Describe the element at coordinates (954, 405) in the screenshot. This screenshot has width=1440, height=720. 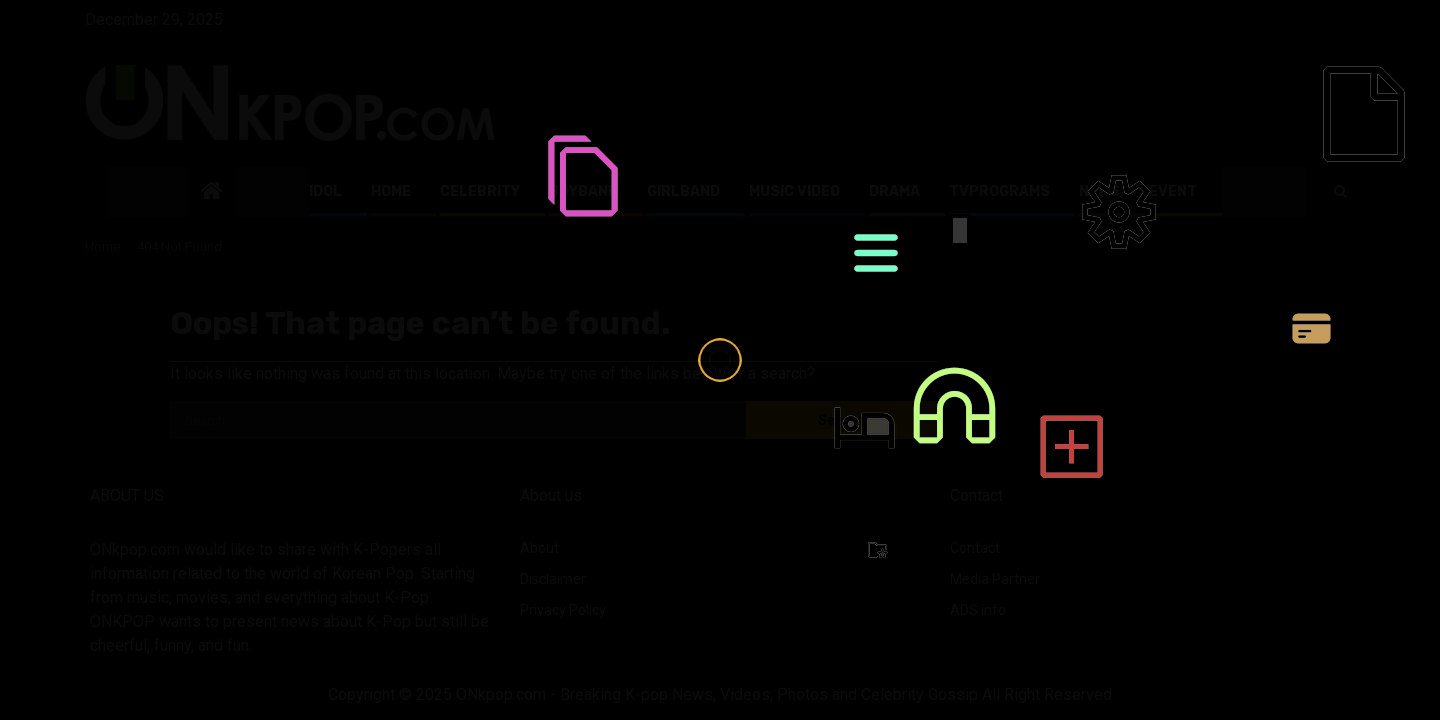
I see `toggle magnetic snapping for alignment` at that location.